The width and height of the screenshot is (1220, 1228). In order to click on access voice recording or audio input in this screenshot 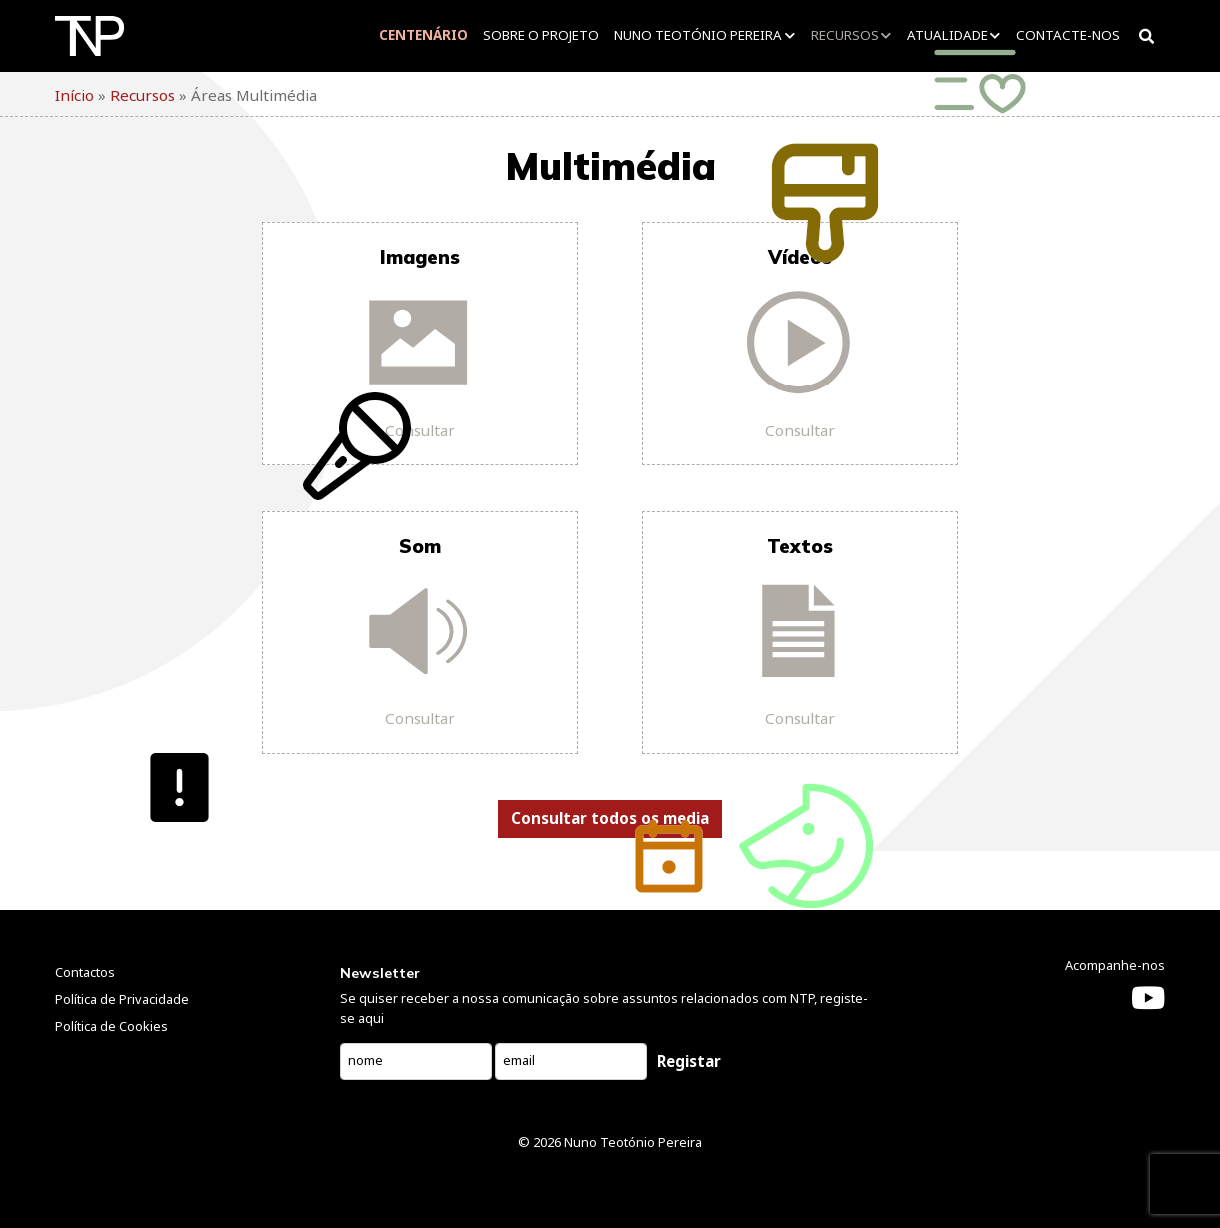, I will do `click(355, 448)`.